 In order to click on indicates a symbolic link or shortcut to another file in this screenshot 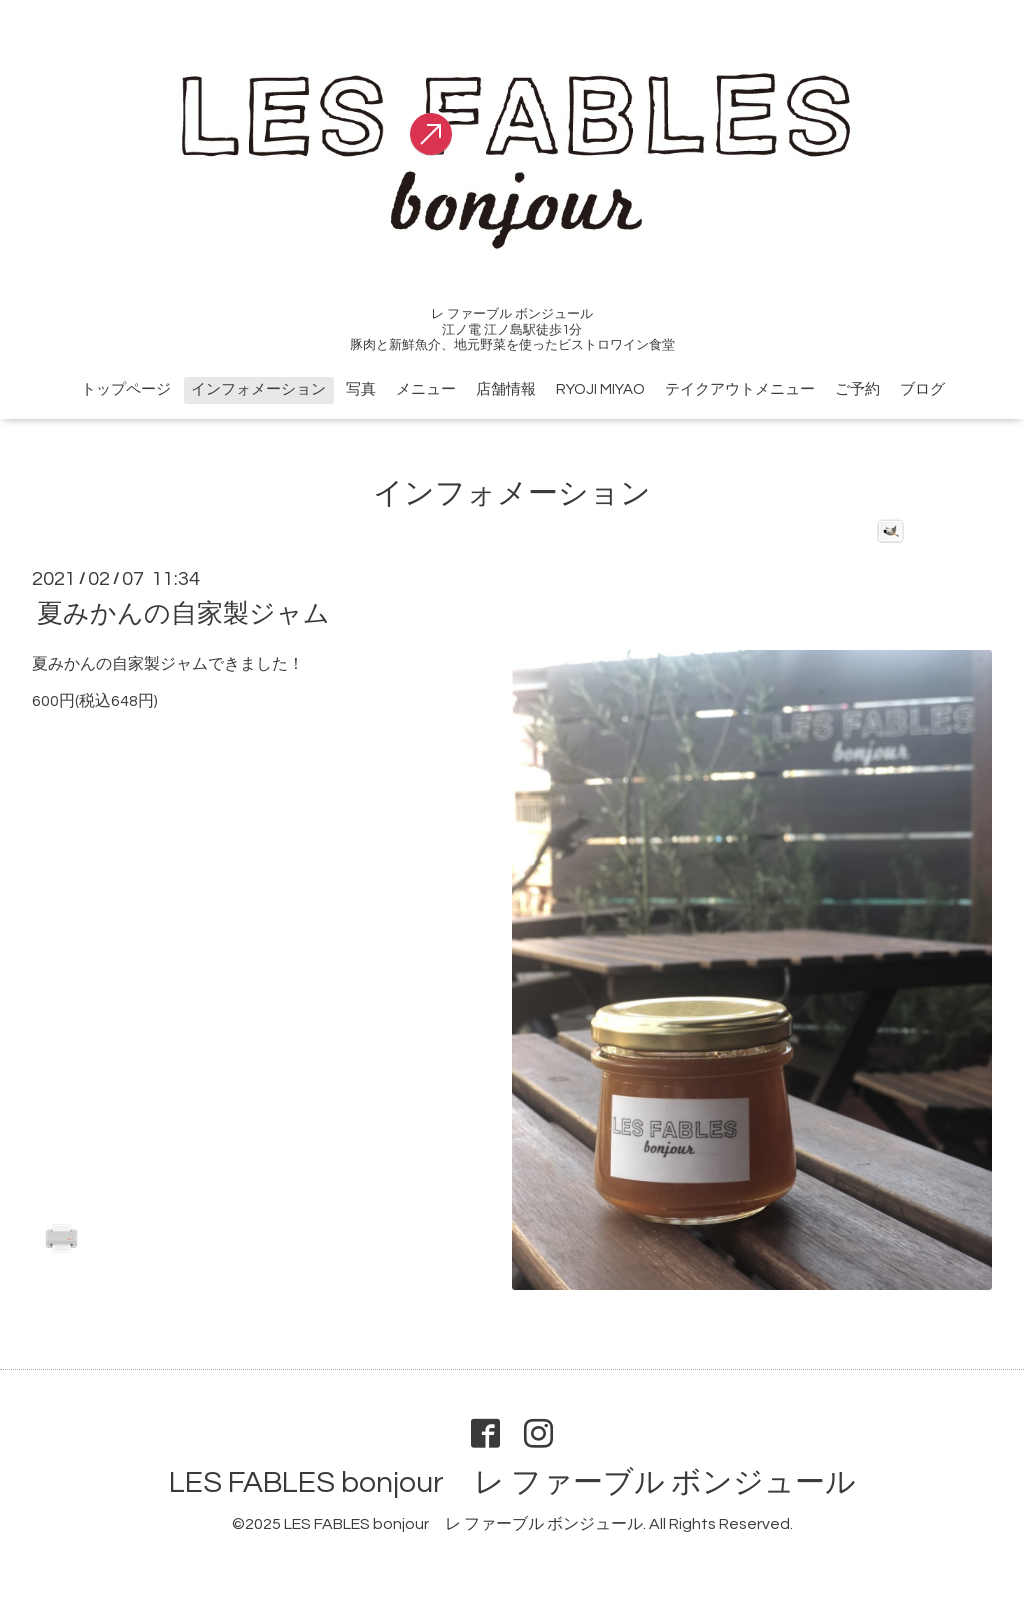, I will do `click(431, 134)`.